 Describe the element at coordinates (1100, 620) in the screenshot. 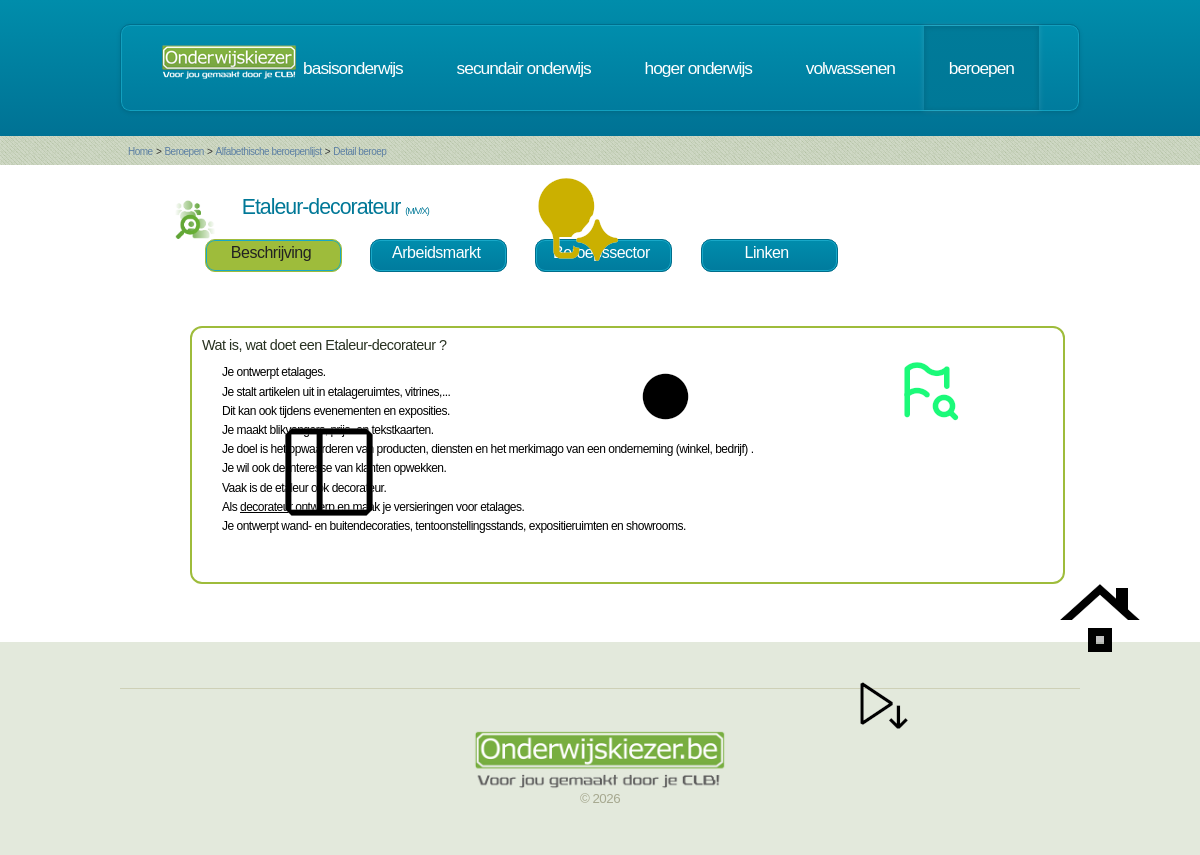

I see `access home or housing services` at that location.